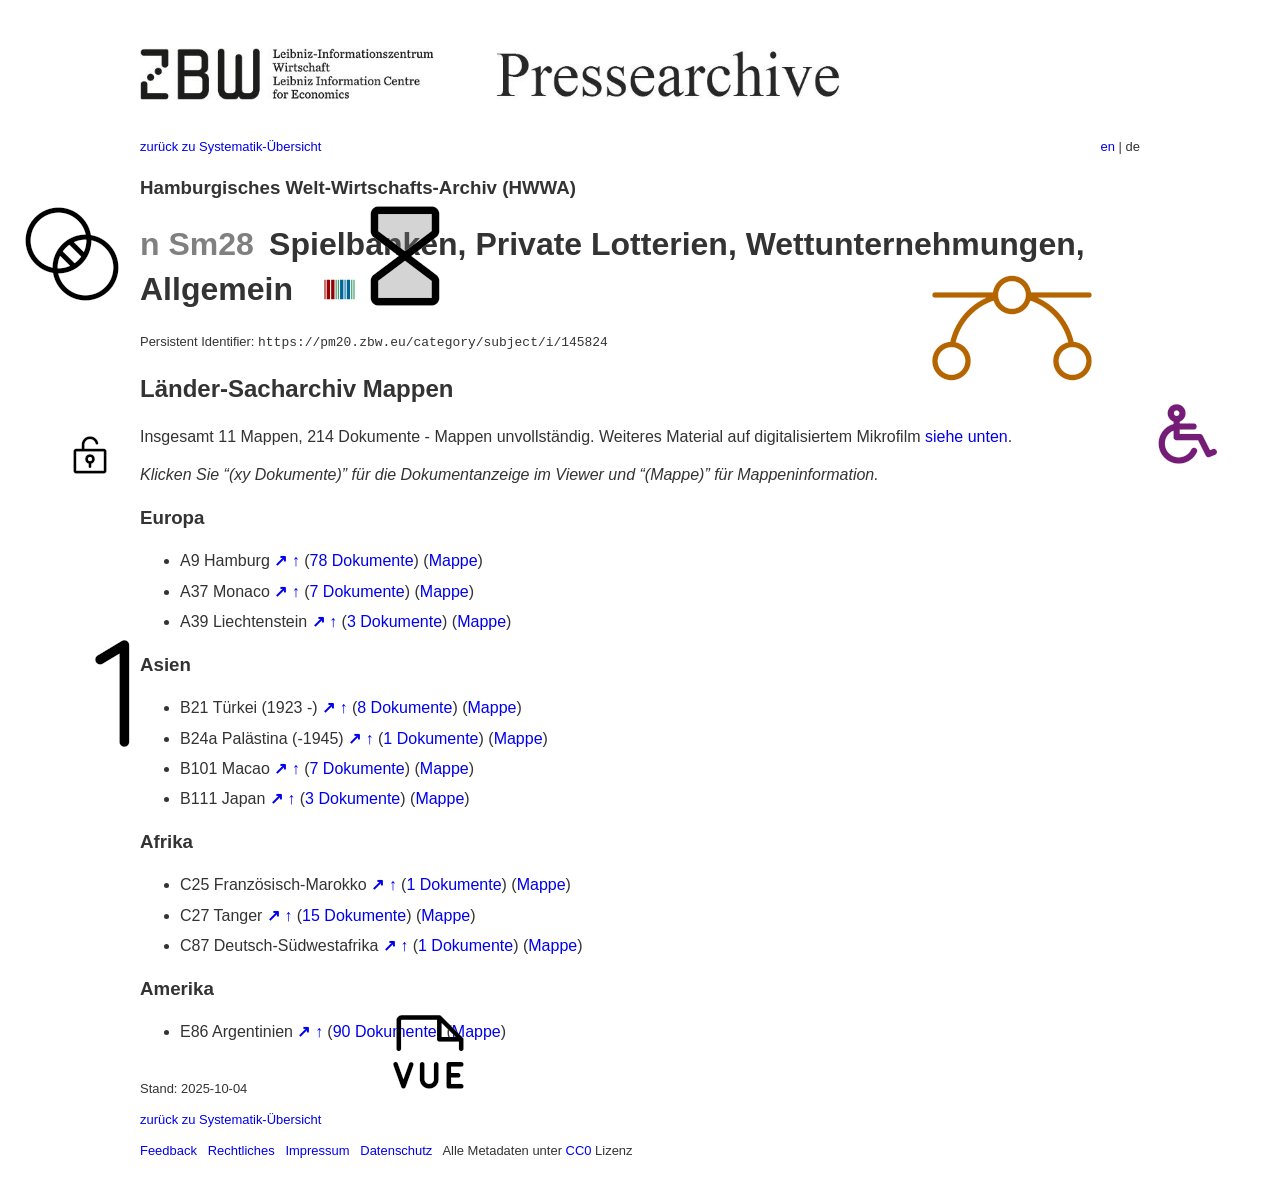 The width and height of the screenshot is (1280, 1186). What do you see at coordinates (119, 693) in the screenshot?
I see `indicates first place or top ranking` at bounding box center [119, 693].